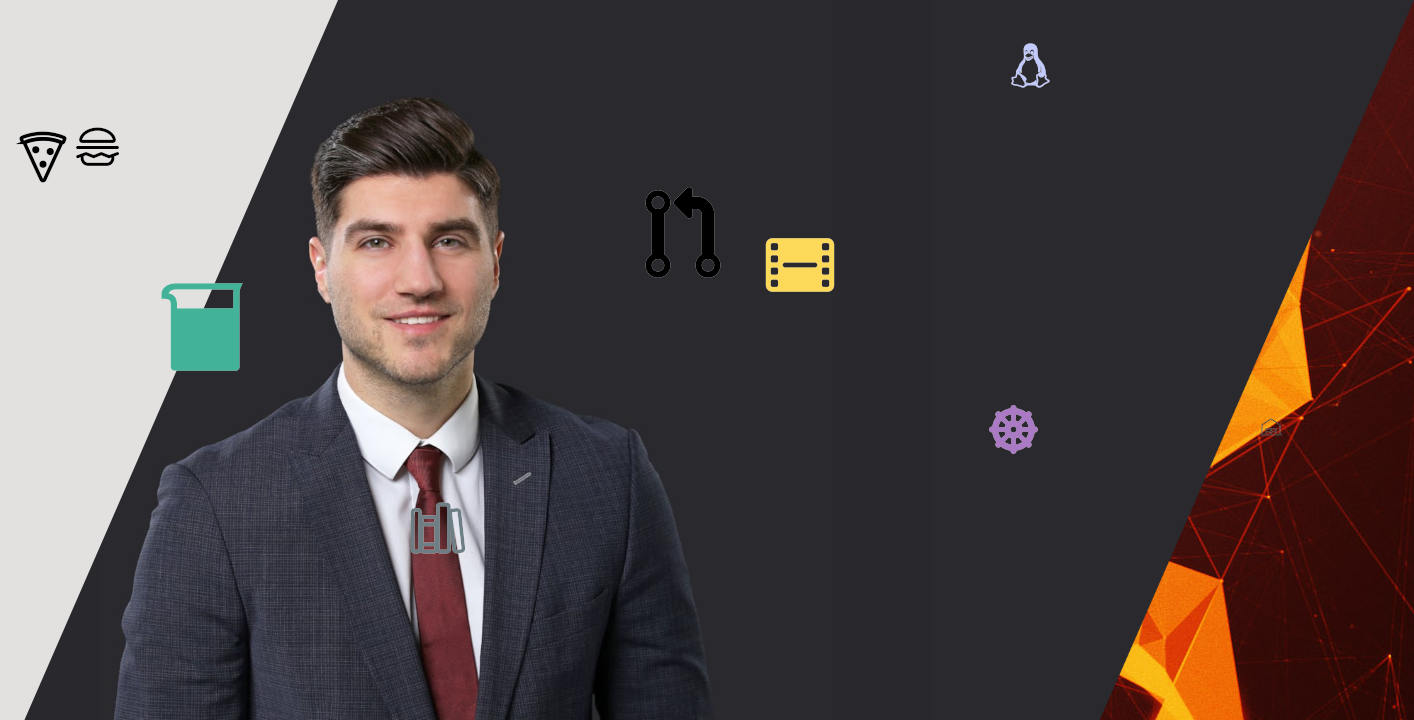  I want to click on create a new pull request, so click(683, 234).